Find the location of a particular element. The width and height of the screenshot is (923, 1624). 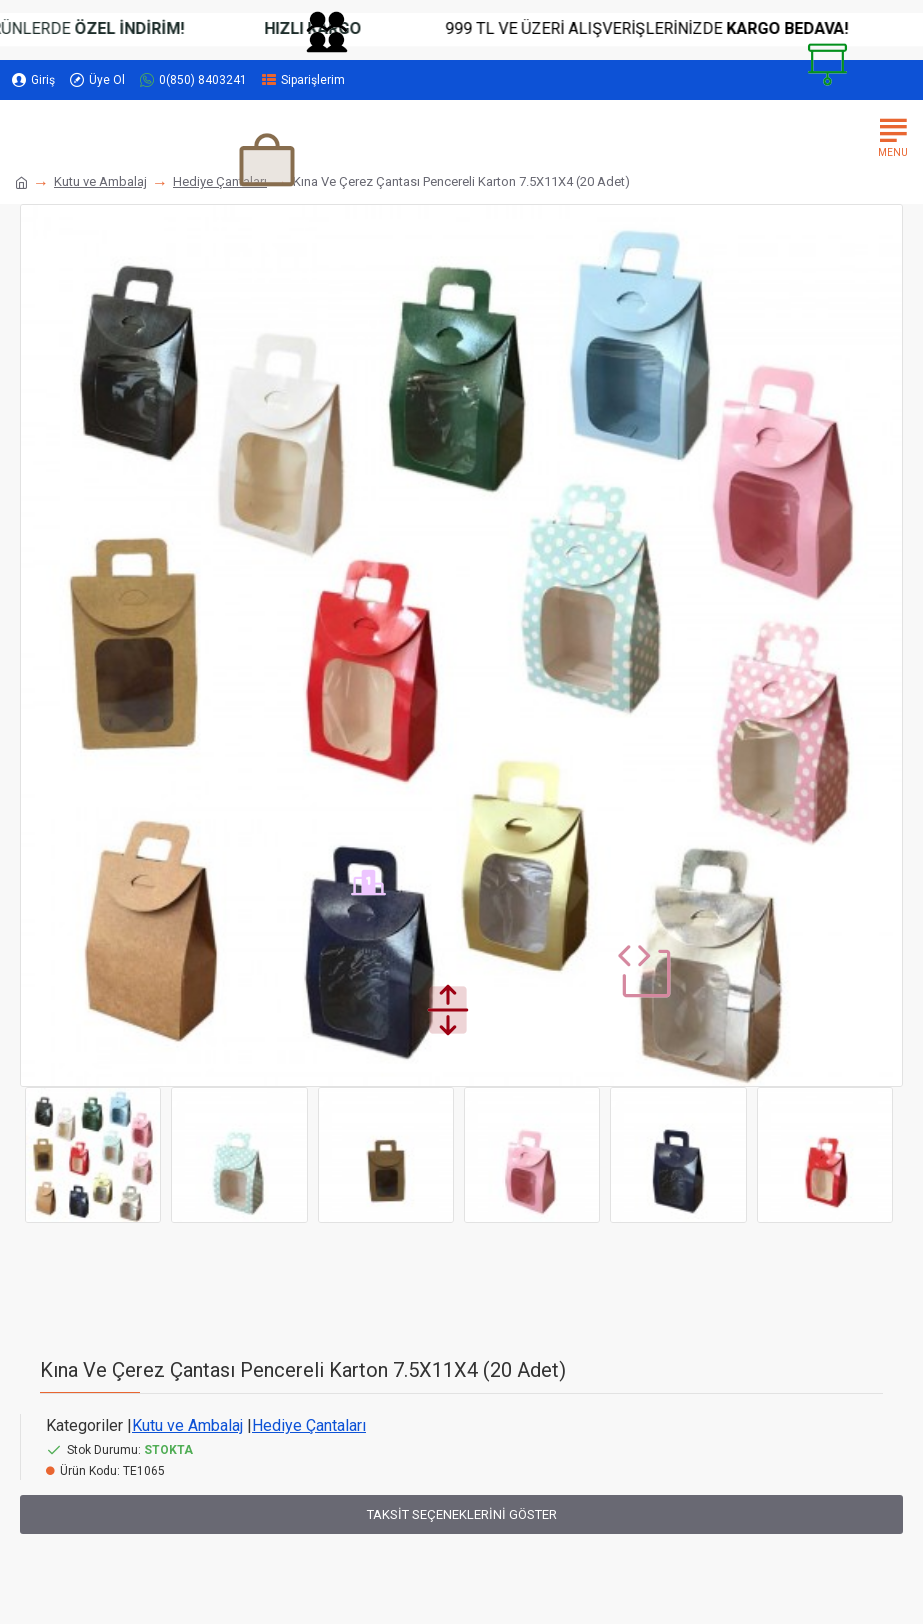

insert a code block is located at coordinates (646, 973).